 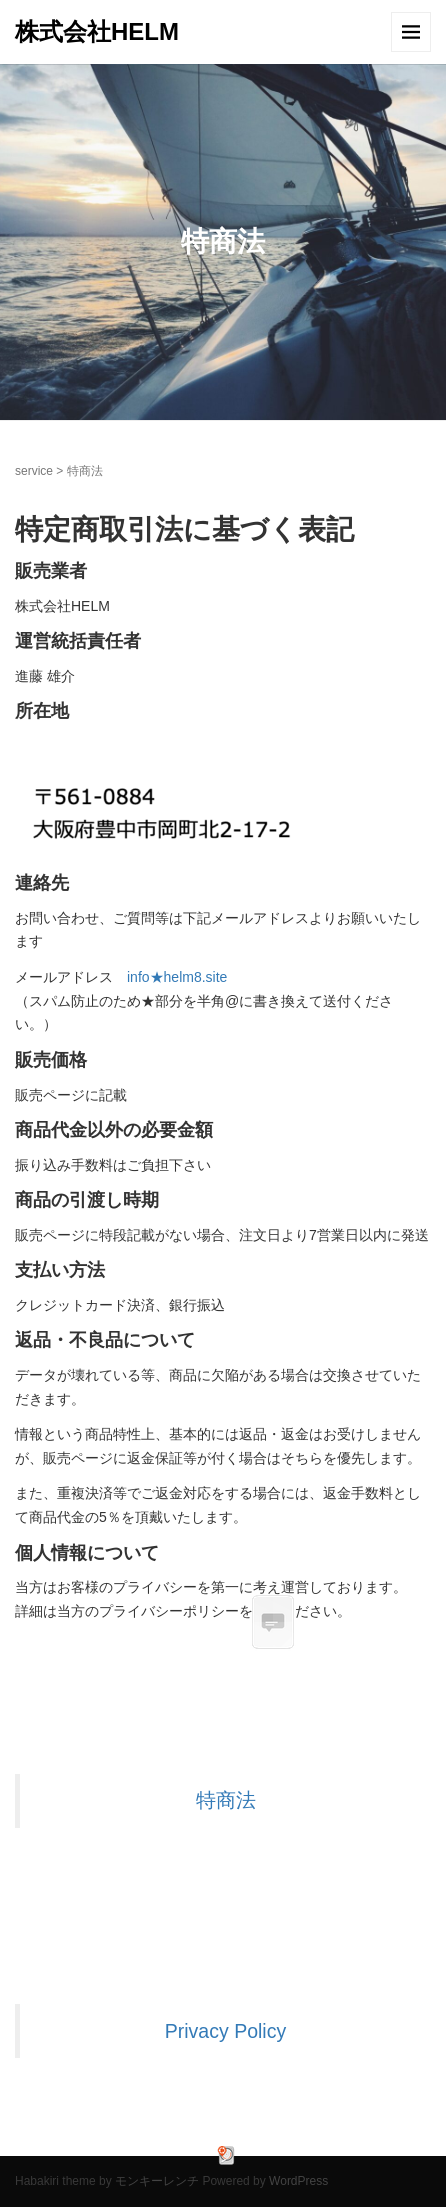 What do you see at coordinates (226, 2155) in the screenshot?
I see `launch the ubiquity installer for ubuntu linux` at bounding box center [226, 2155].